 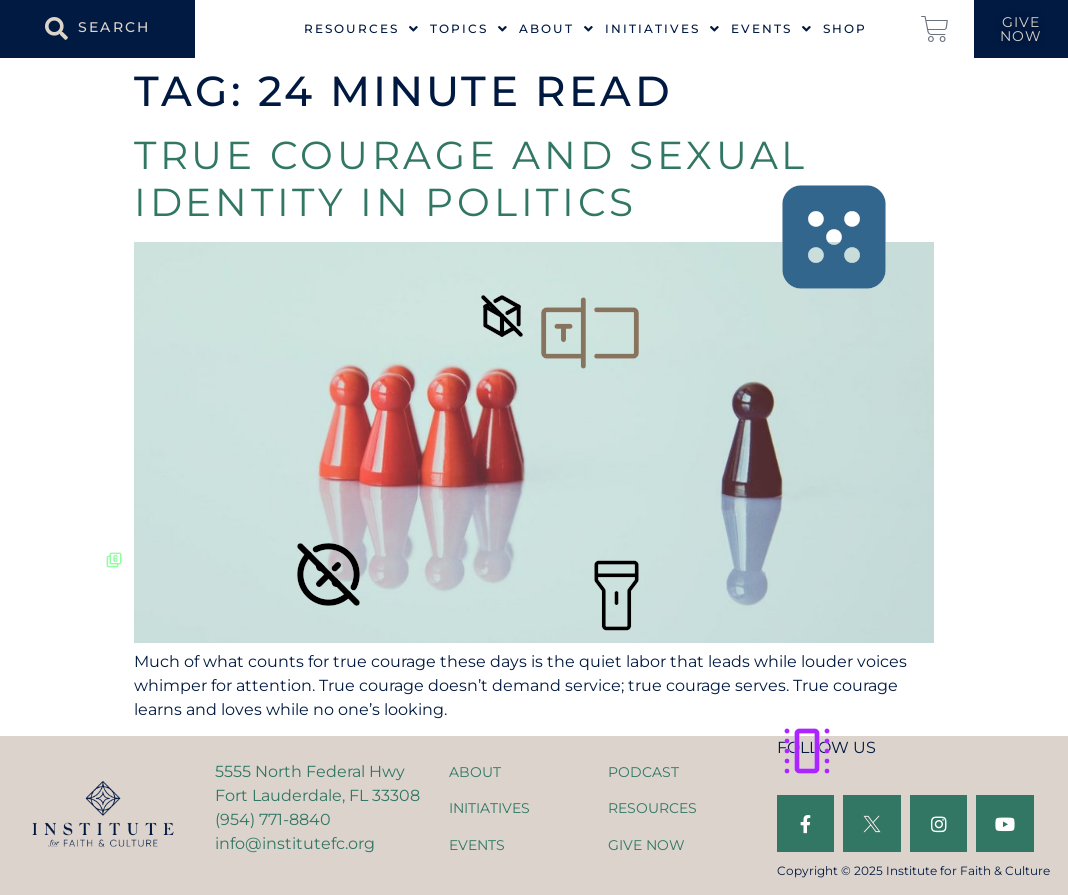 I want to click on package or shipment unavailable, so click(x=502, y=316).